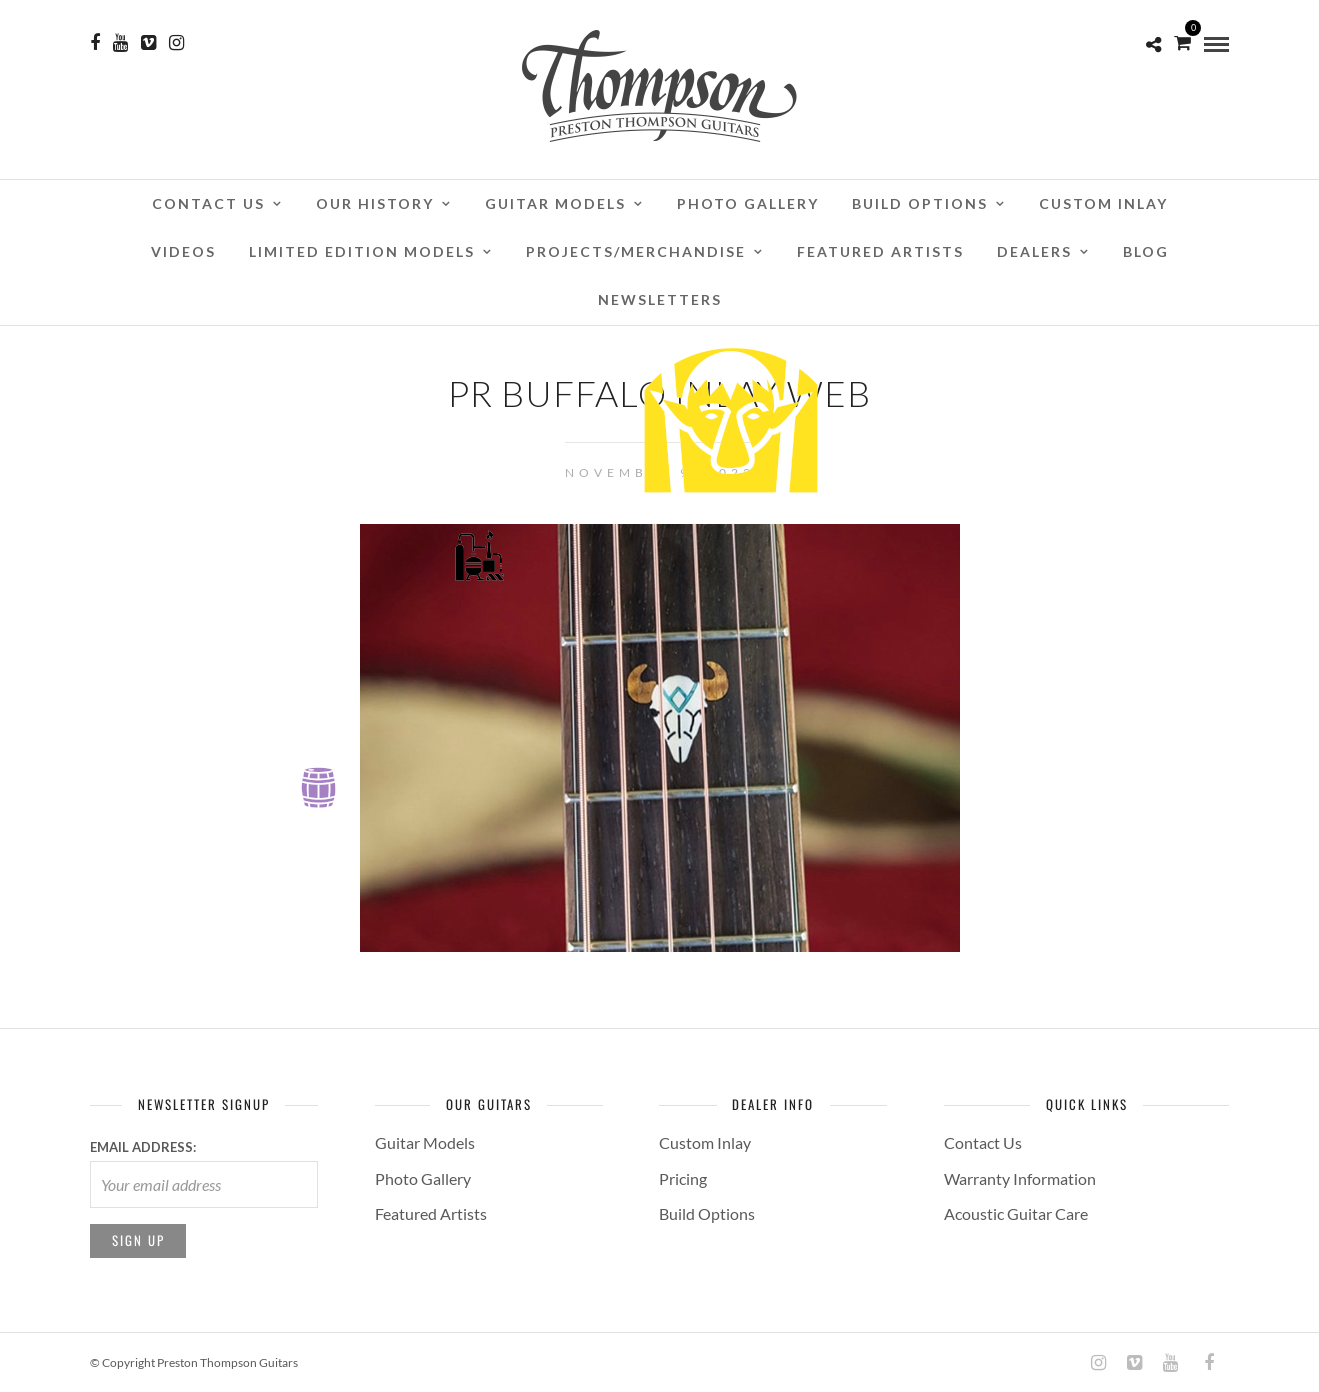 Image resolution: width=1319 pixels, height=1392 pixels. Describe the element at coordinates (479, 555) in the screenshot. I see `access refinery or processing facility in game` at that location.